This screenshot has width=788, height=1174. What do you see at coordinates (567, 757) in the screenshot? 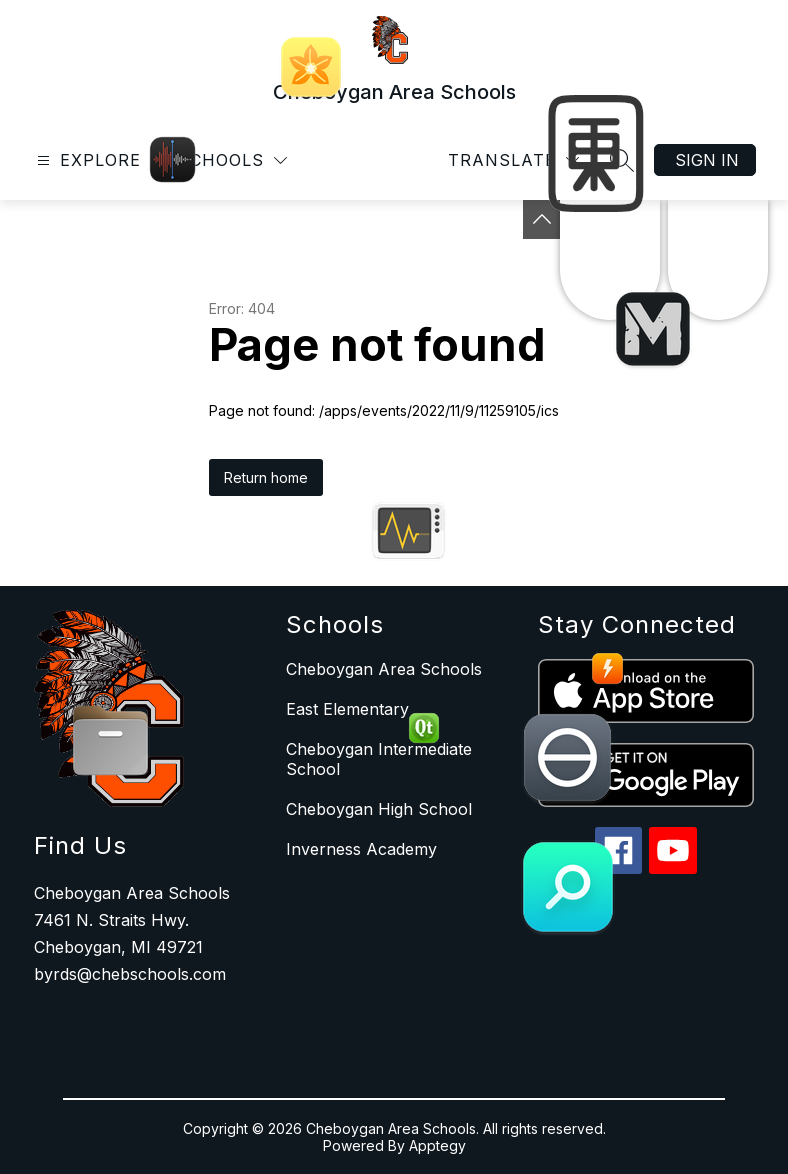
I see `suspend or pause an application` at bounding box center [567, 757].